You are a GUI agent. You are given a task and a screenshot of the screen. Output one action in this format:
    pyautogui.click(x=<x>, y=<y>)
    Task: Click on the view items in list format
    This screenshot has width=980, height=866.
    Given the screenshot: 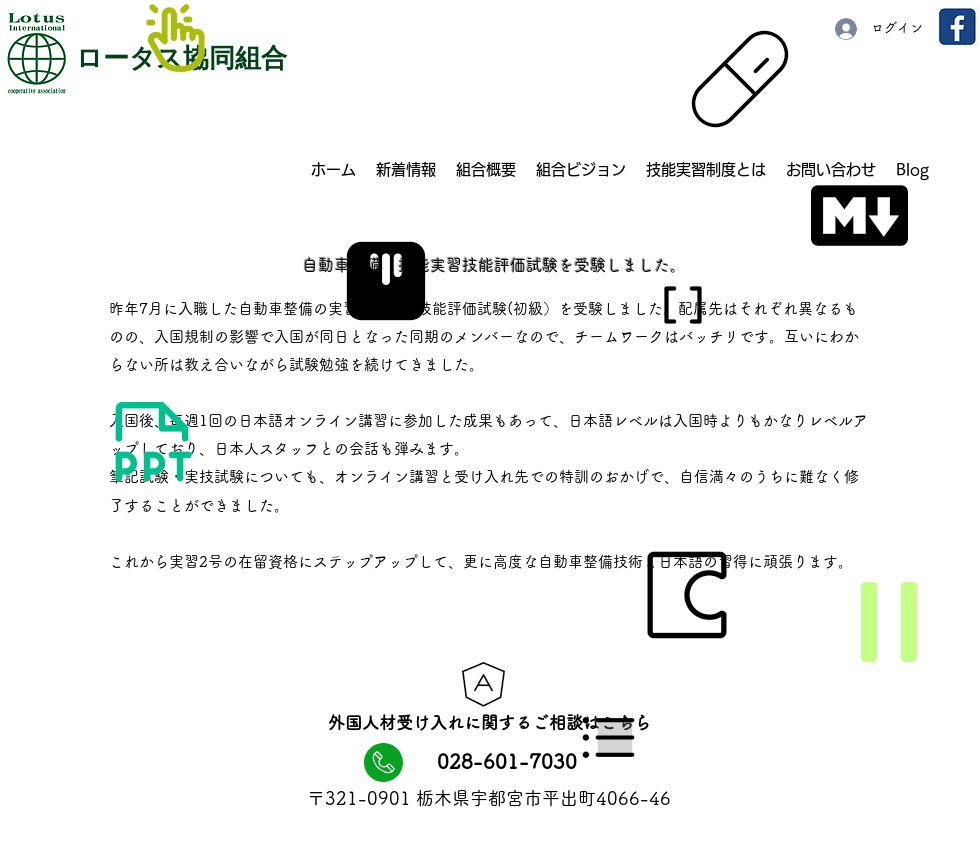 What is the action you would take?
    pyautogui.click(x=608, y=737)
    